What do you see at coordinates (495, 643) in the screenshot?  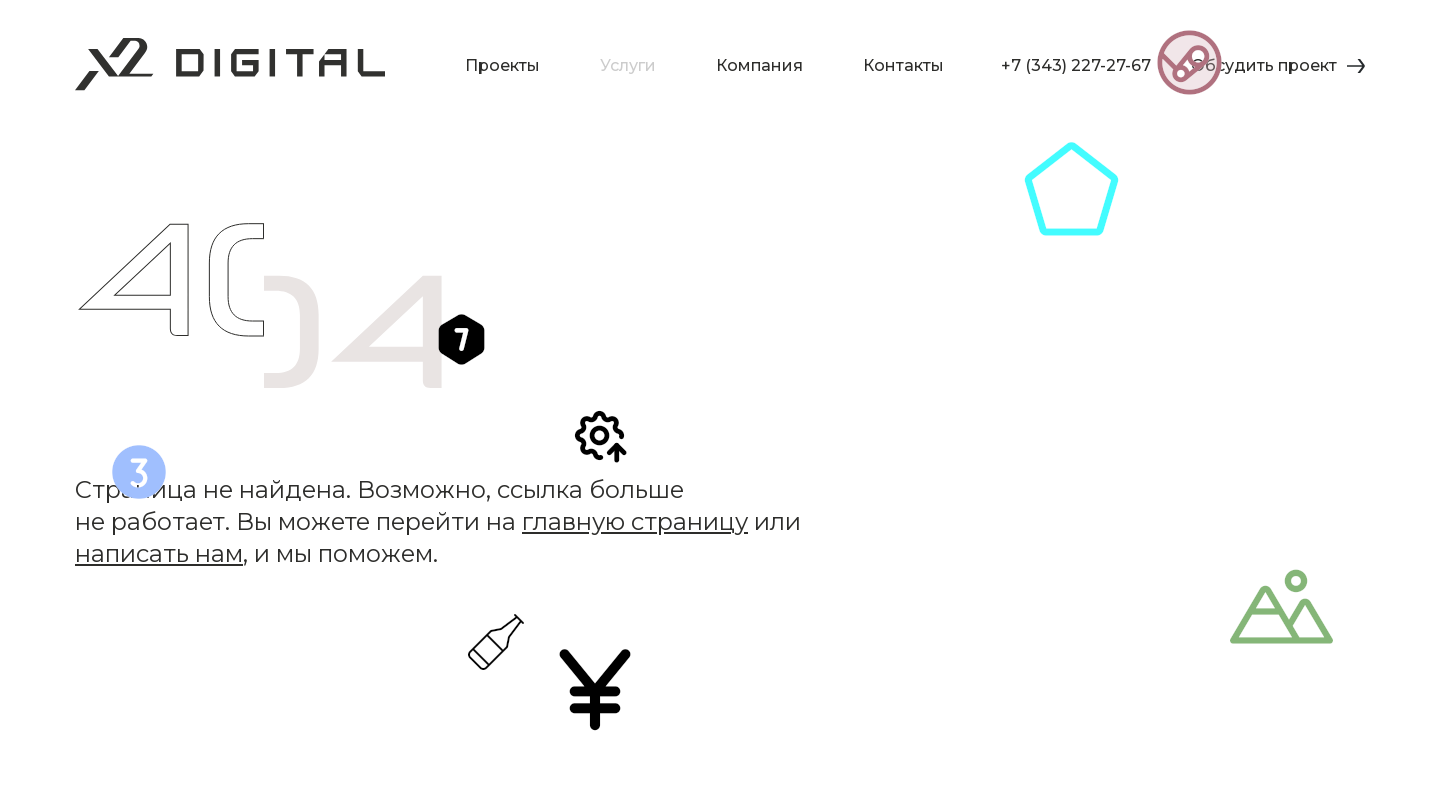 I see `browse beer or beverage options` at bounding box center [495, 643].